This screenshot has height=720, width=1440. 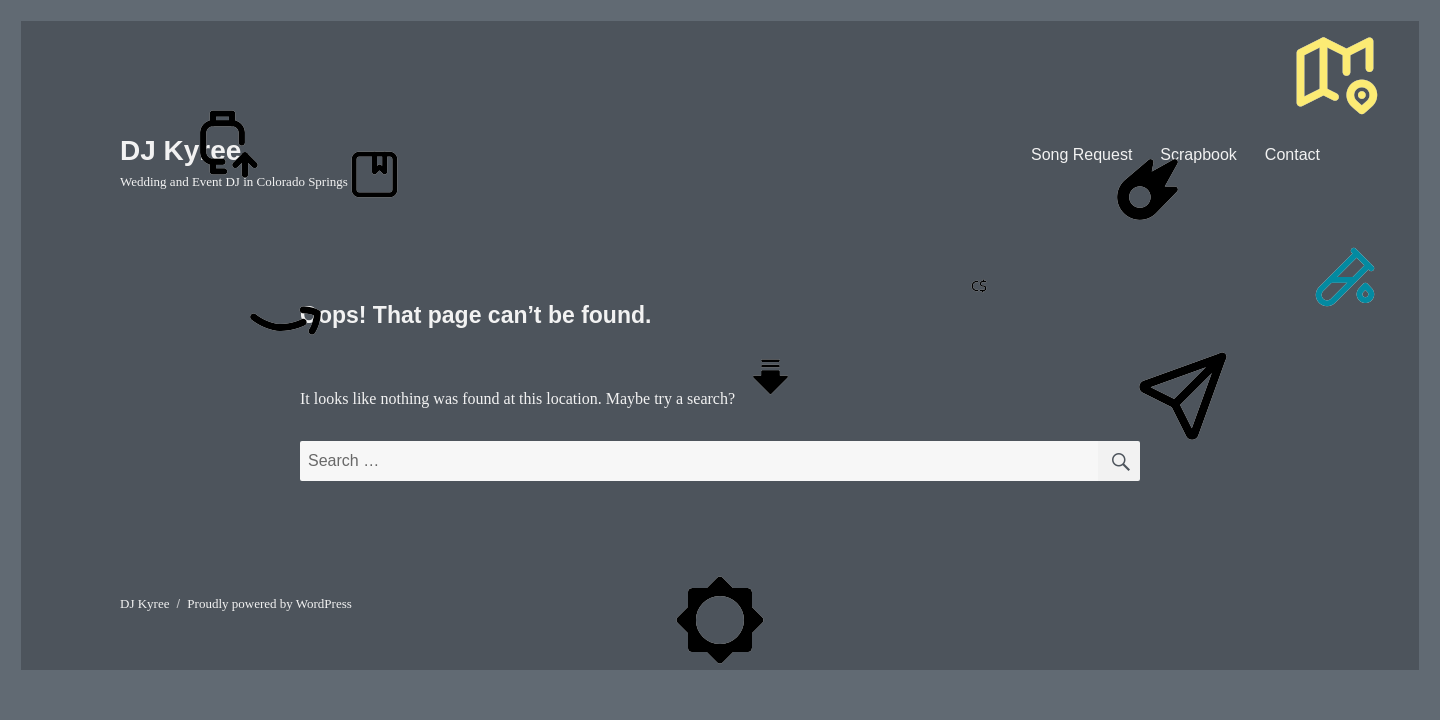 I want to click on view location on map, so click(x=1335, y=72).